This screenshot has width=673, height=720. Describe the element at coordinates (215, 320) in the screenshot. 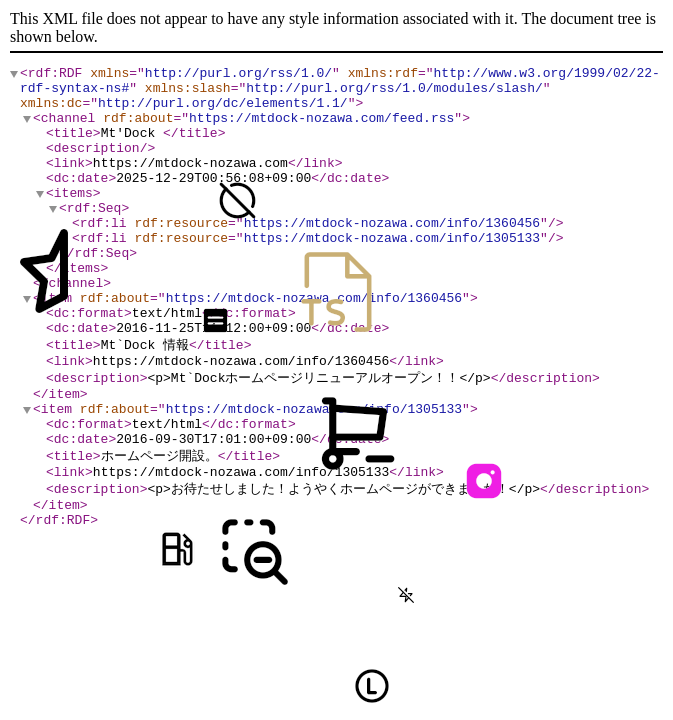

I see `indicates equality or comparison between values` at that location.